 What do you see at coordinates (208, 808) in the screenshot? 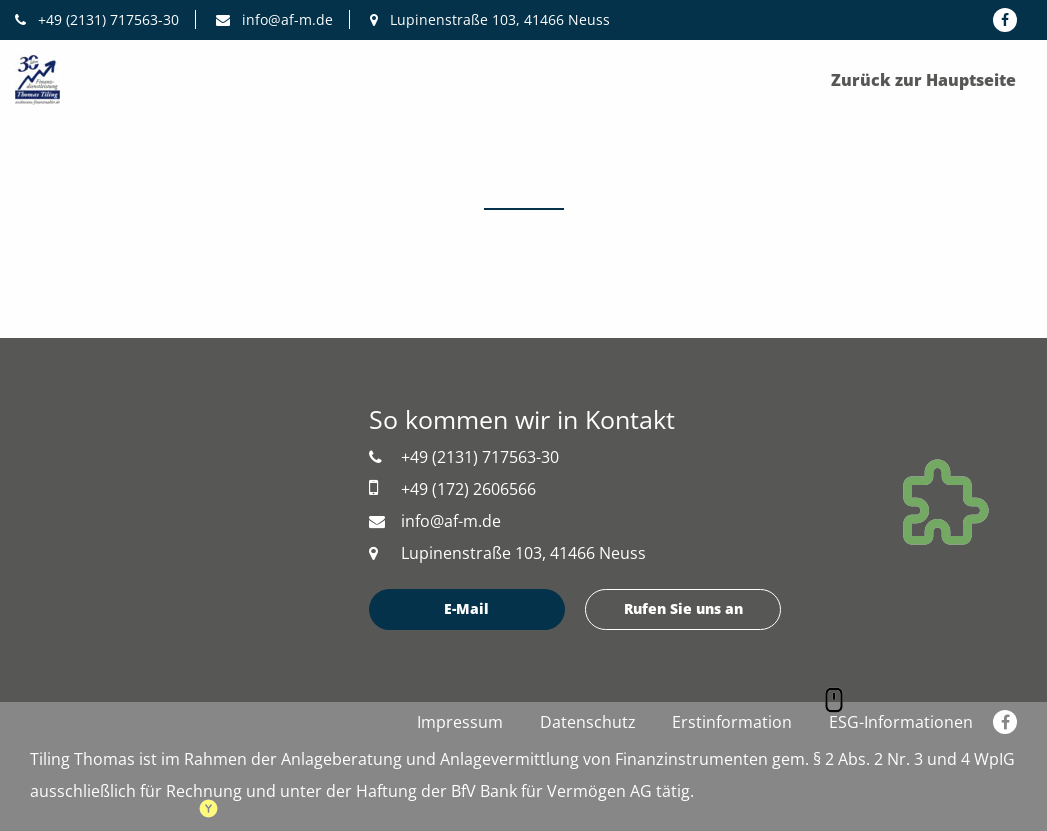
I see `press the Y button on xbox controller` at bounding box center [208, 808].